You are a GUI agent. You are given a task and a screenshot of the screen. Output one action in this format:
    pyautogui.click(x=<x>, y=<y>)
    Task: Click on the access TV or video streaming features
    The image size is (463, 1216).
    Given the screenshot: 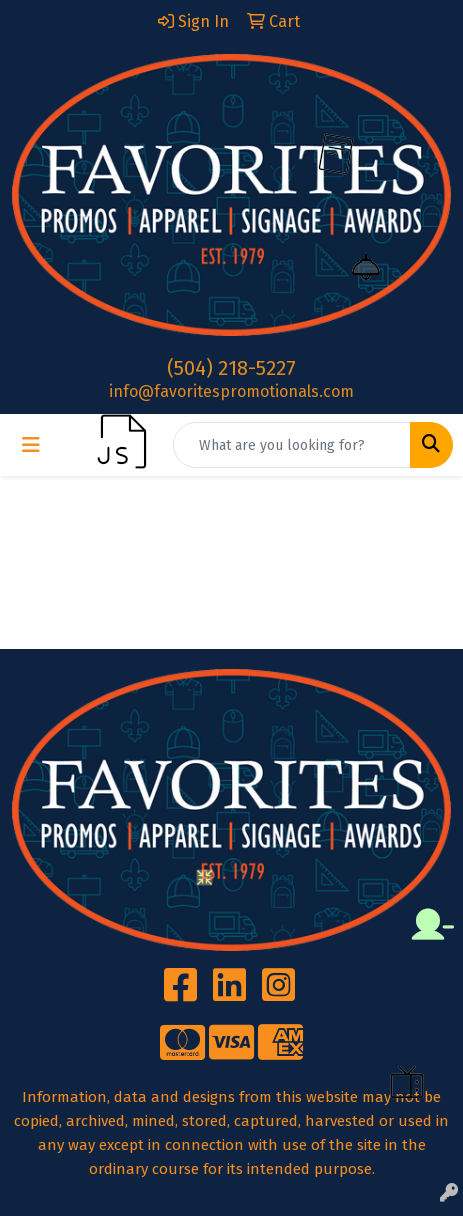 What is the action you would take?
    pyautogui.click(x=407, y=1084)
    